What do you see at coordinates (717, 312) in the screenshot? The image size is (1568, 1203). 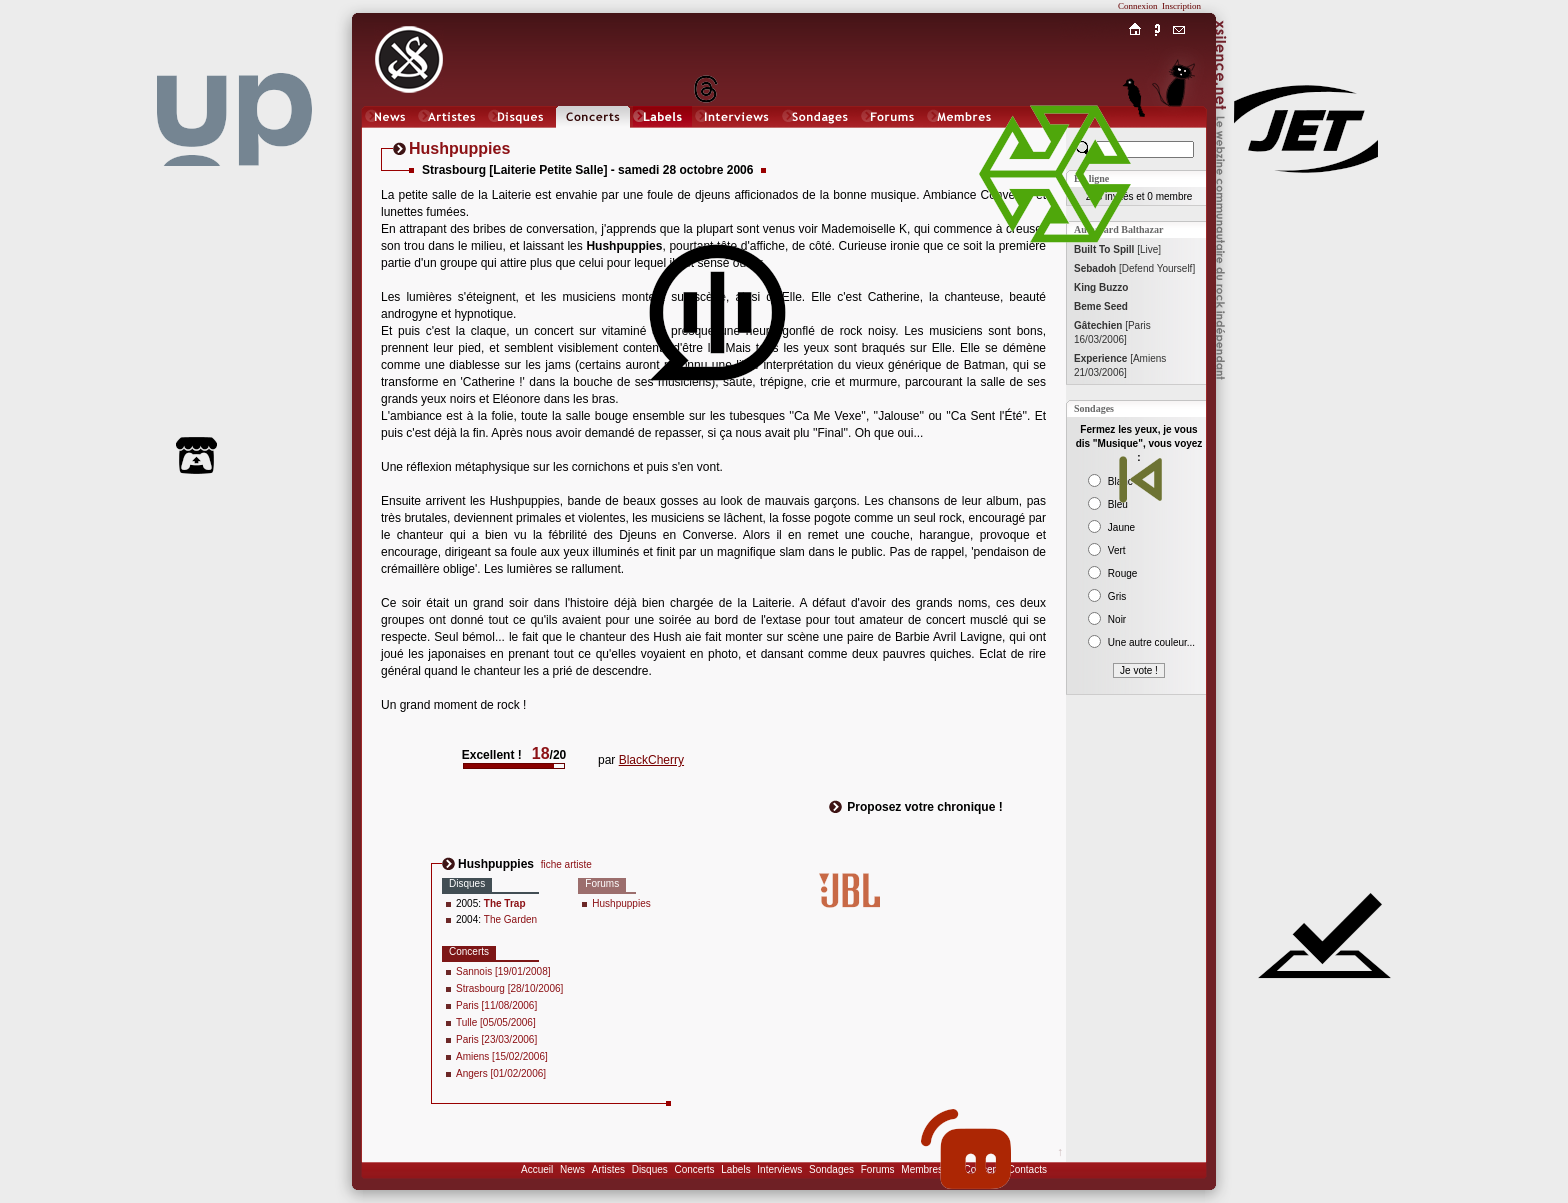 I see `start a voice message or audio chat` at bounding box center [717, 312].